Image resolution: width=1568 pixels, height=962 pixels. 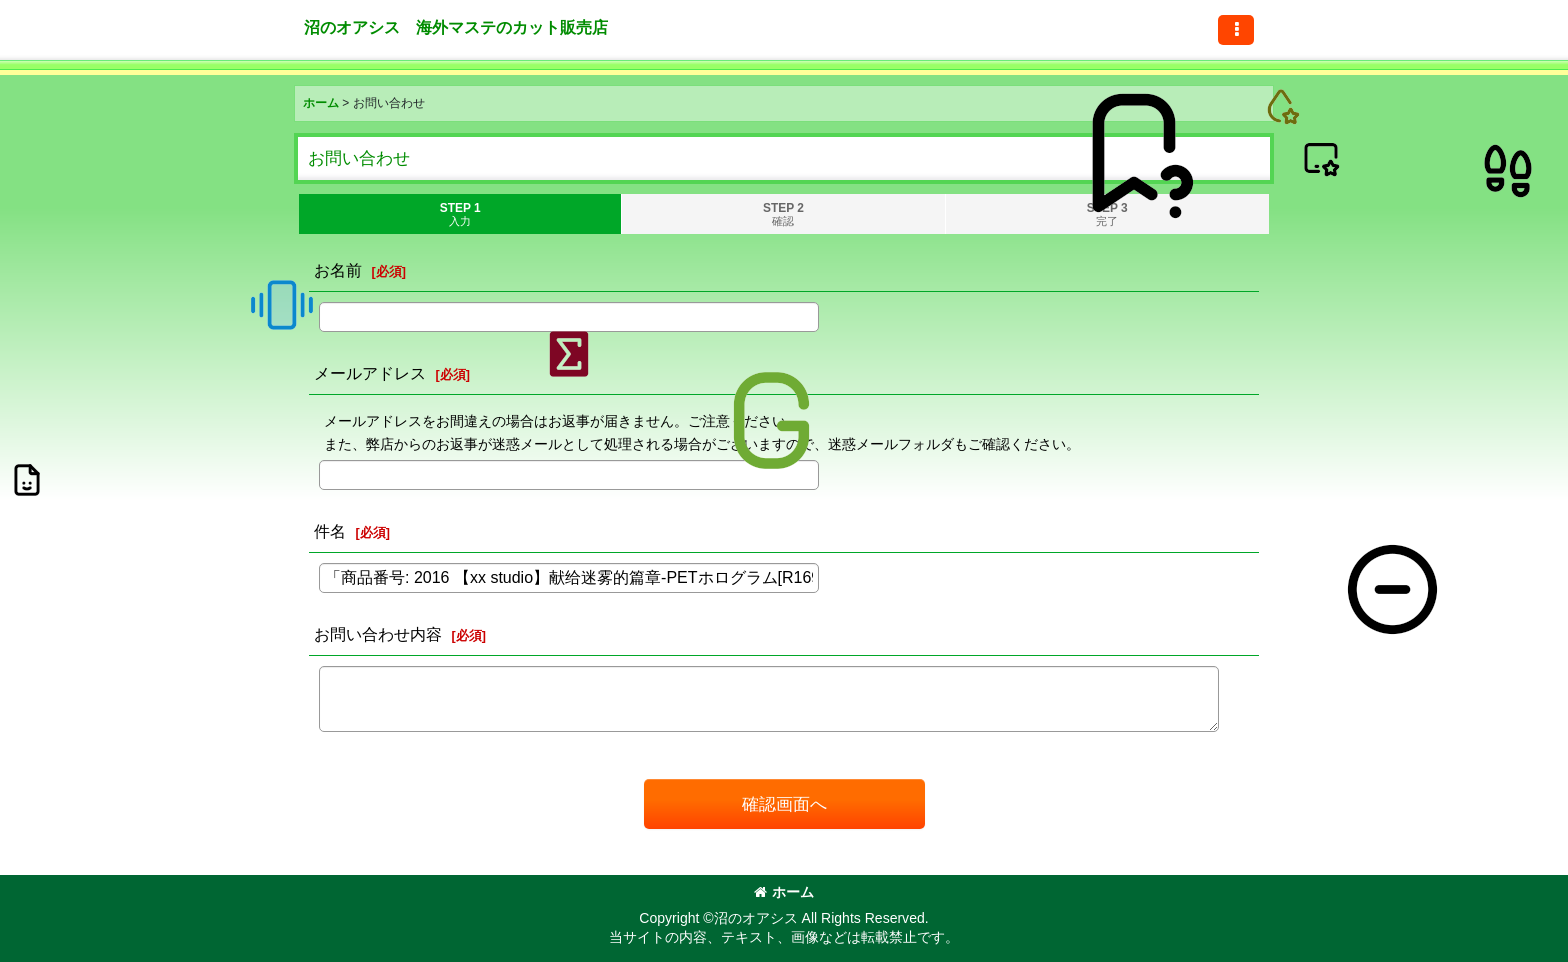 What do you see at coordinates (1508, 171) in the screenshot?
I see `track your steps or walking activity` at bounding box center [1508, 171].